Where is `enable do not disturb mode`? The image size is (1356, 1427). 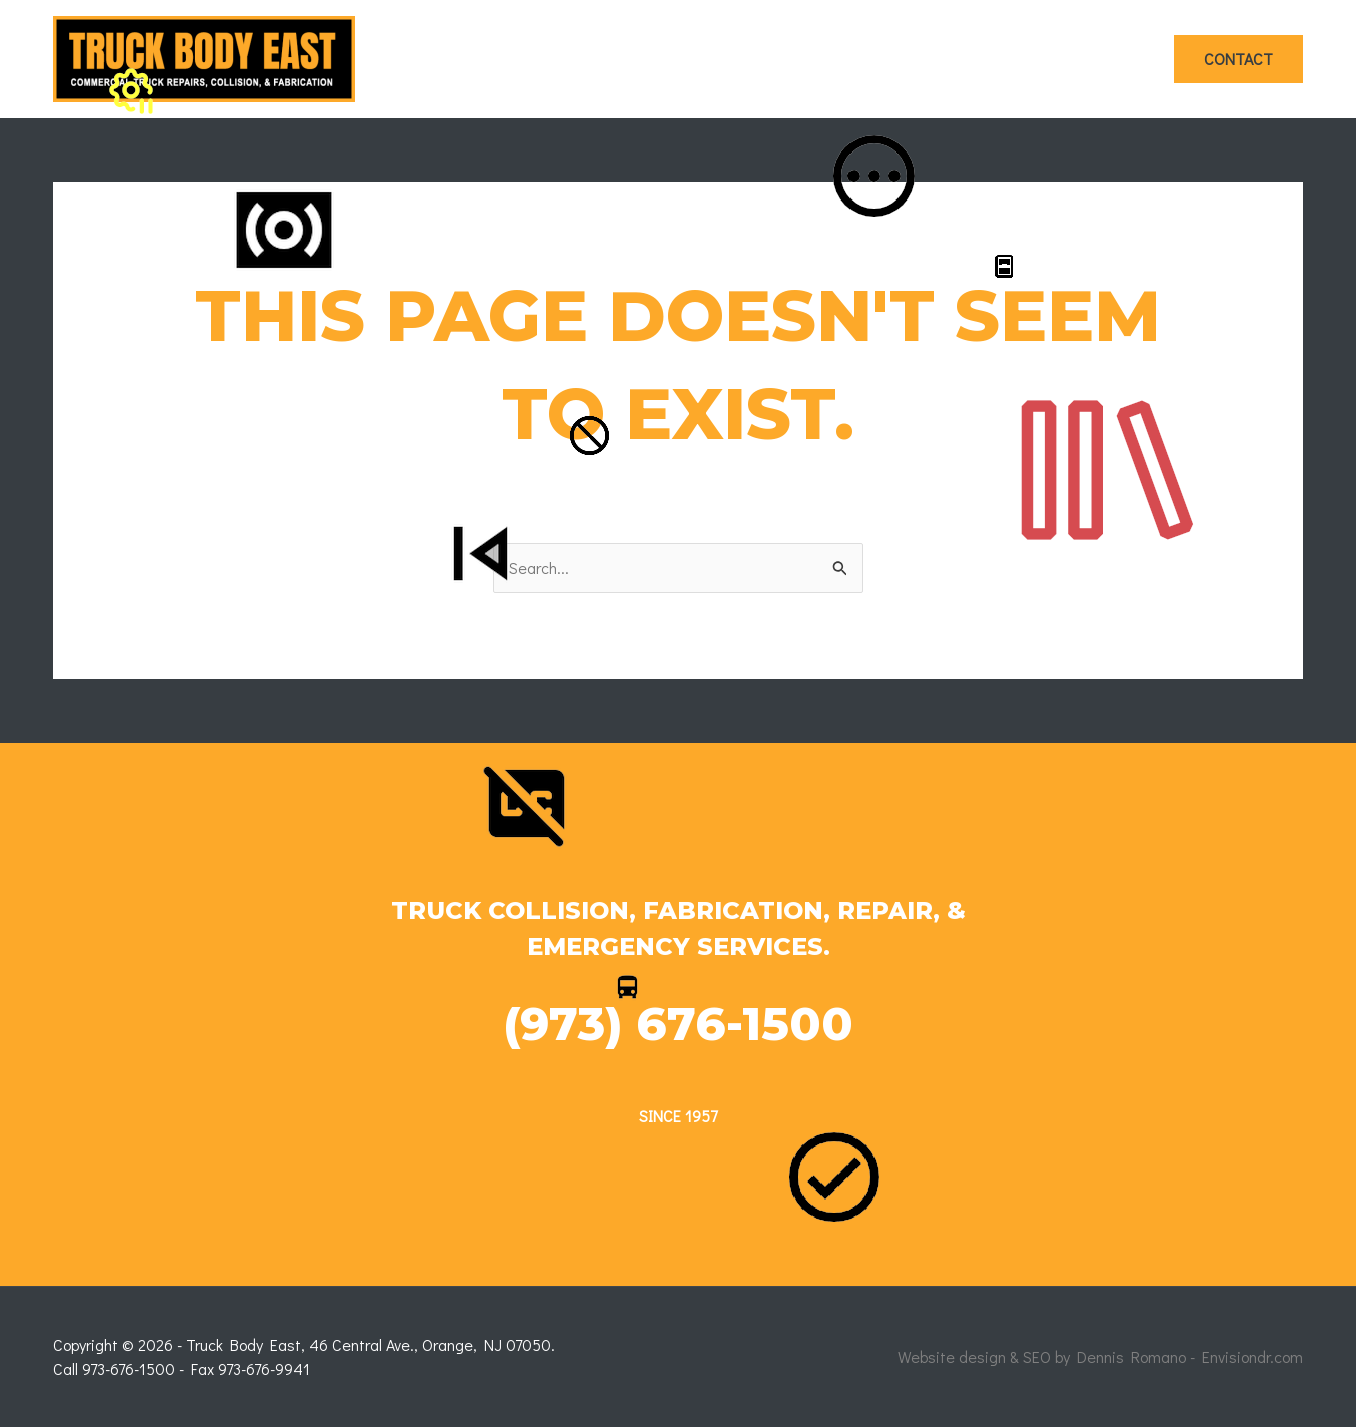
enable do not disturb mode is located at coordinates (589, 435).